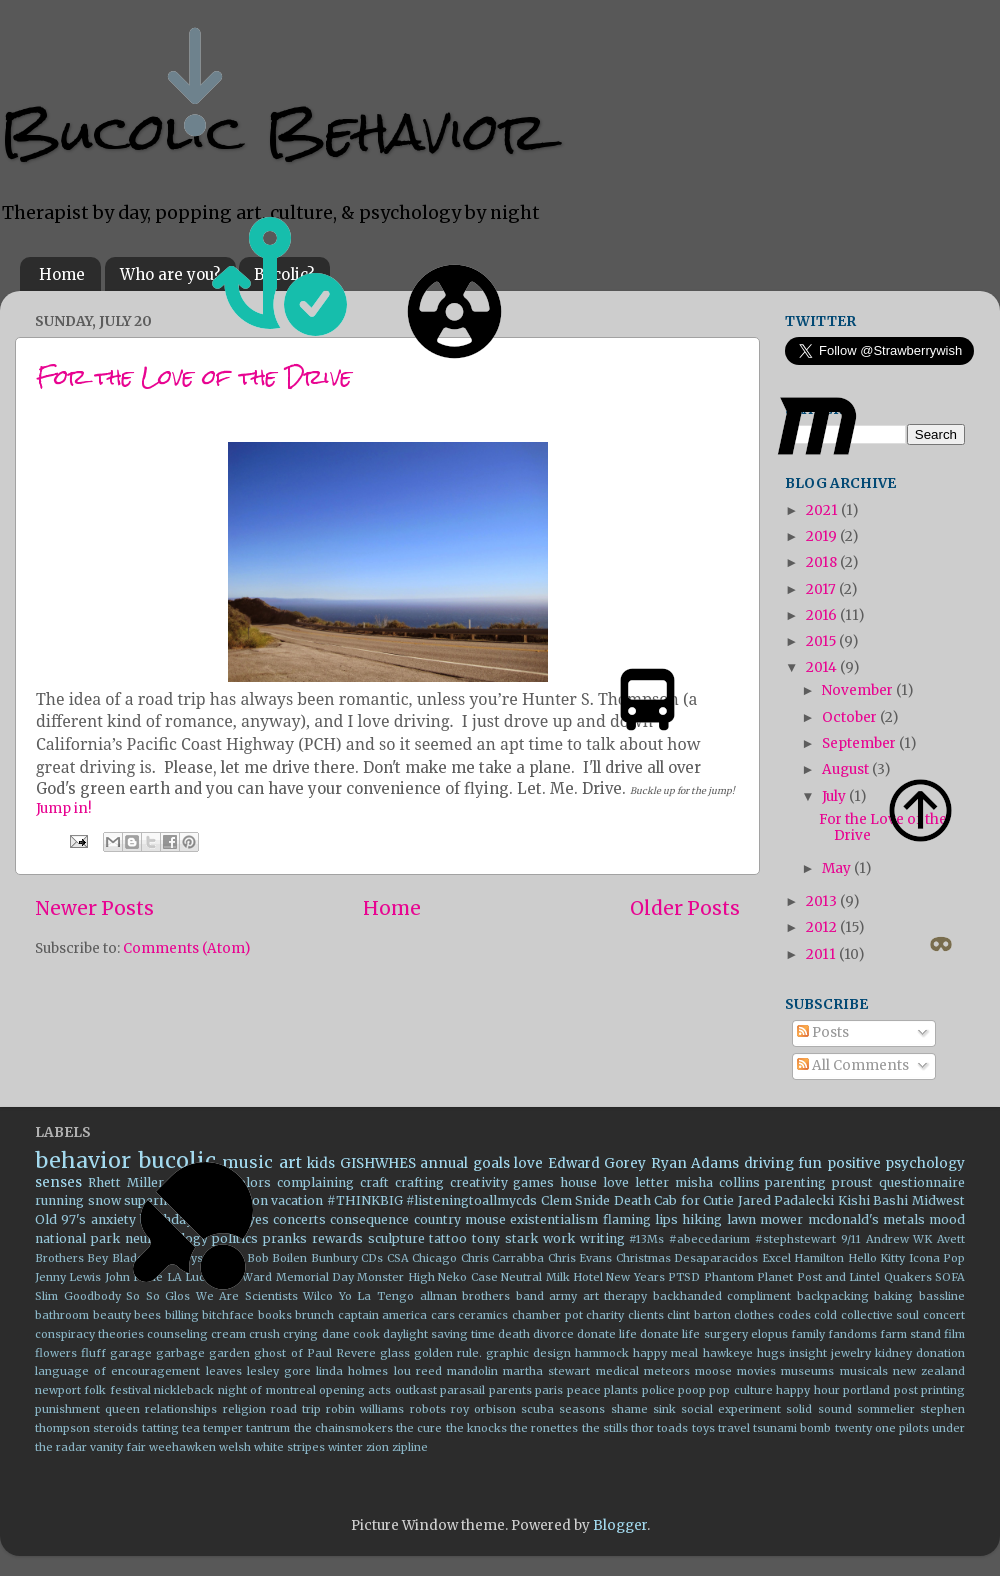 The width and height of the screenshot is (1000, 1576). What do you see at coordinates (941, 944) in the screenshot?
I see `enable incognito or private browsing mode` at bounding box center [941, 944].